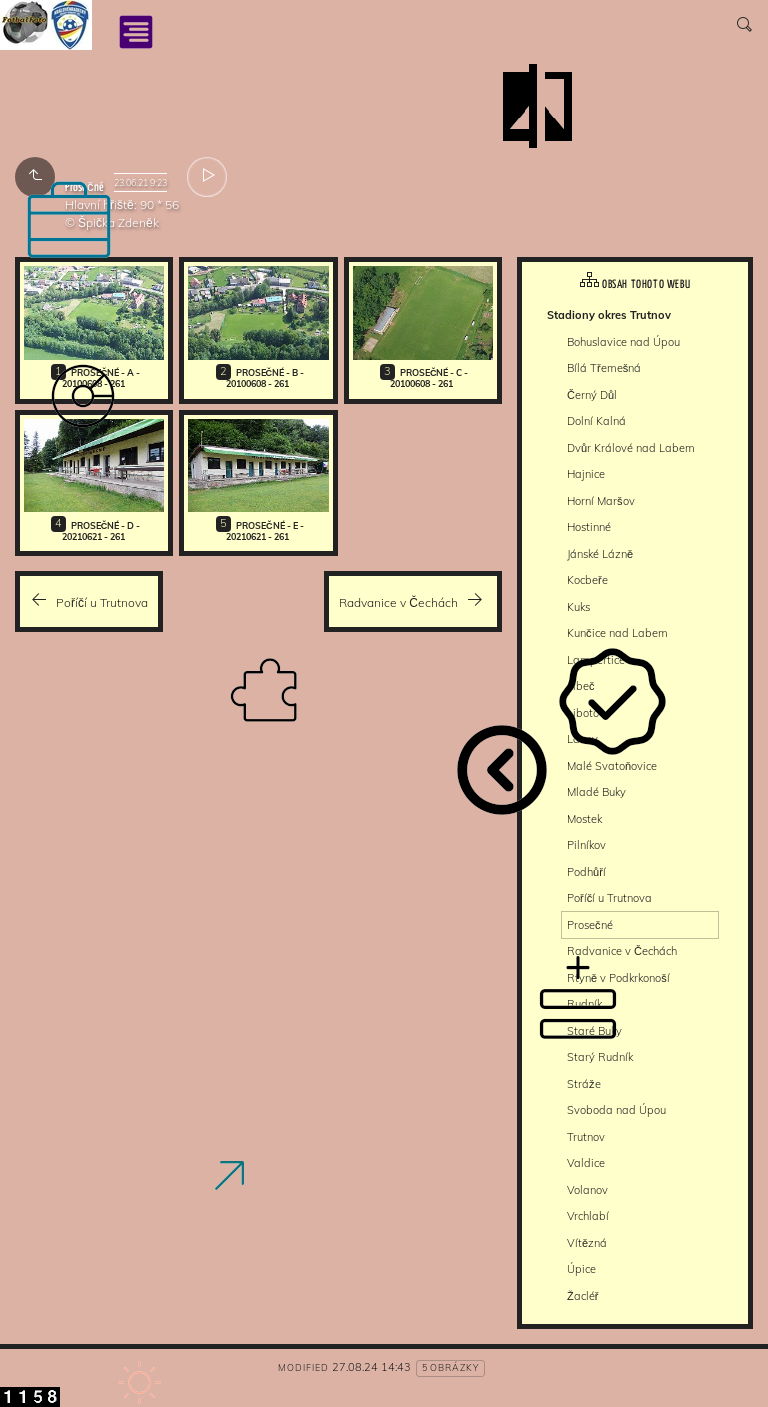  I want to click on add a new row at the top, so click(578, 1004).